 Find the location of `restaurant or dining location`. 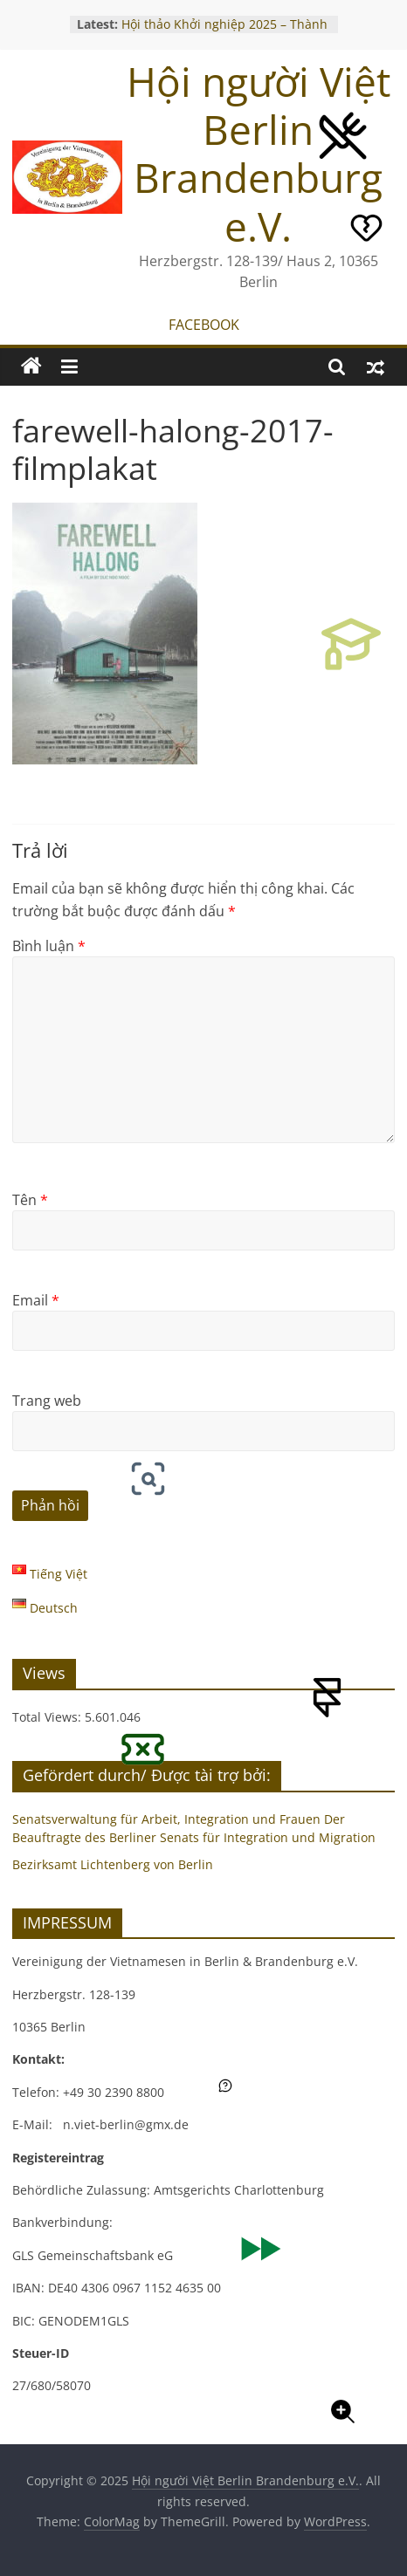

restaurant or dining location is located at coordinates (342, 135).